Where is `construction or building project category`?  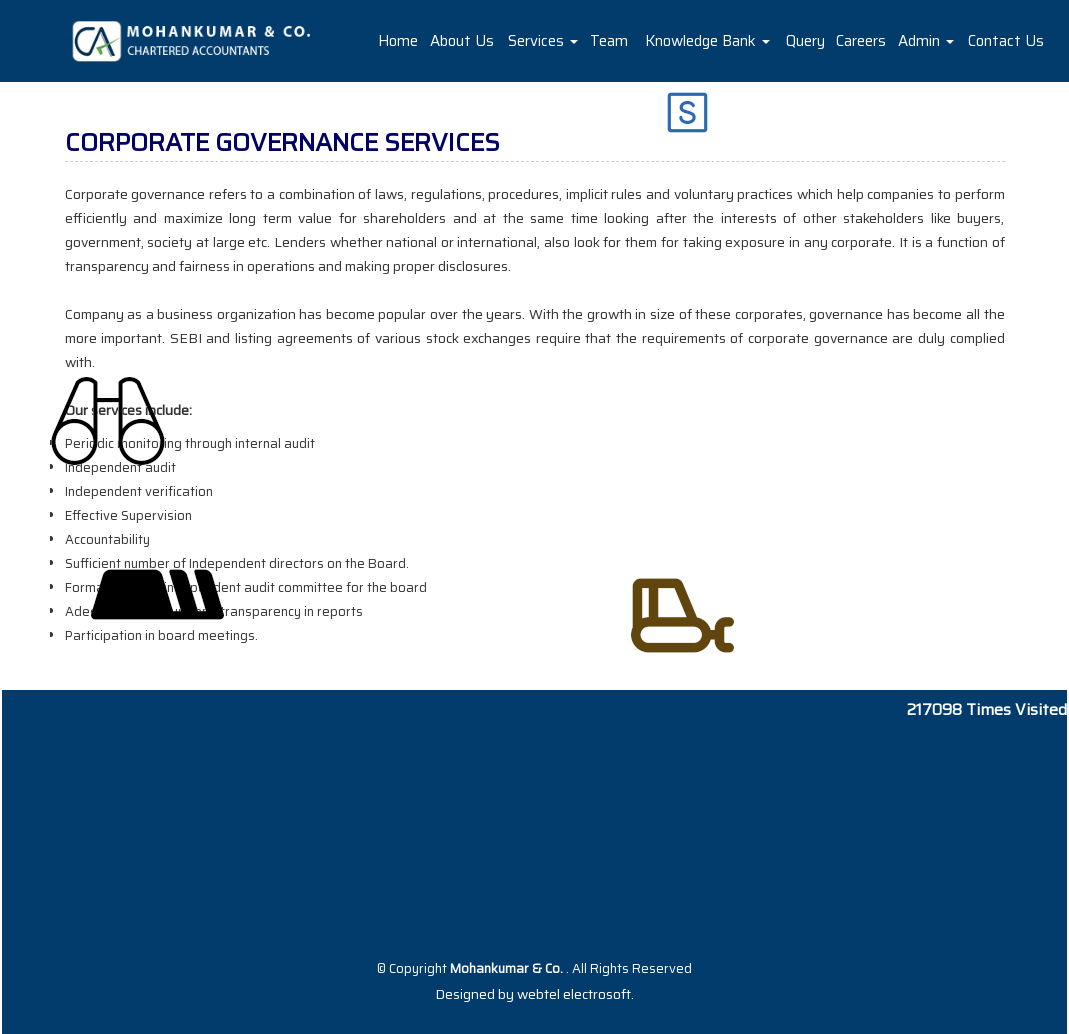
construction or building project category is located at coordinates (682, 615).